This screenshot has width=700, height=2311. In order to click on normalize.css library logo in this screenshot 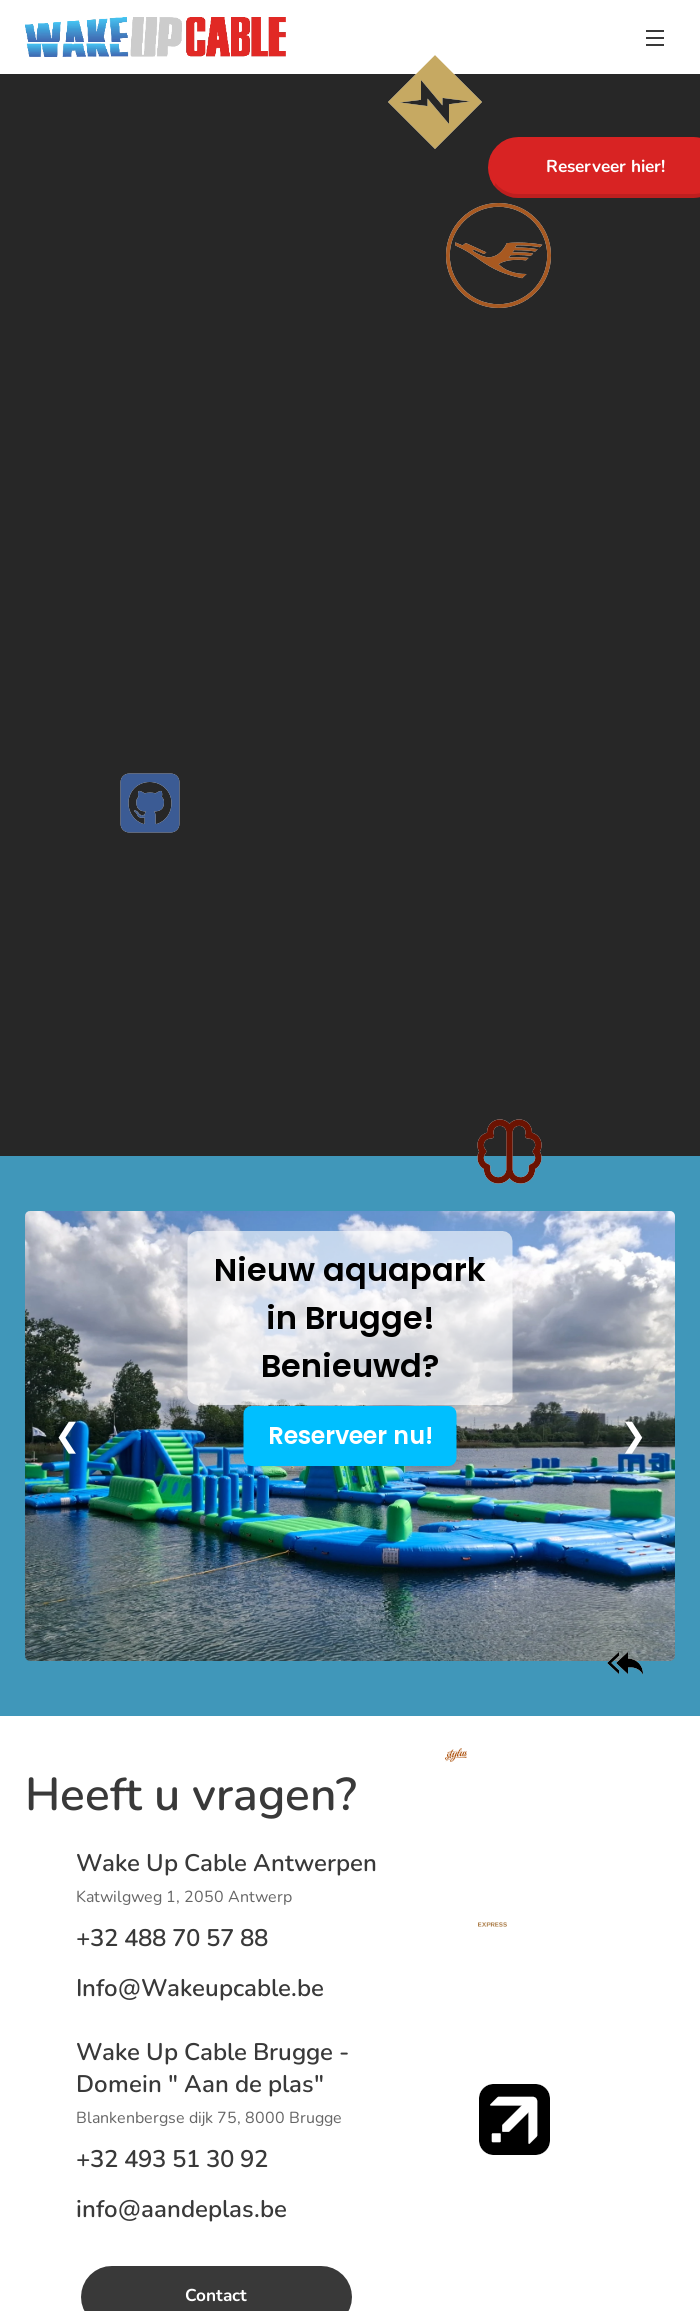, I will do `click(435, 102)`.